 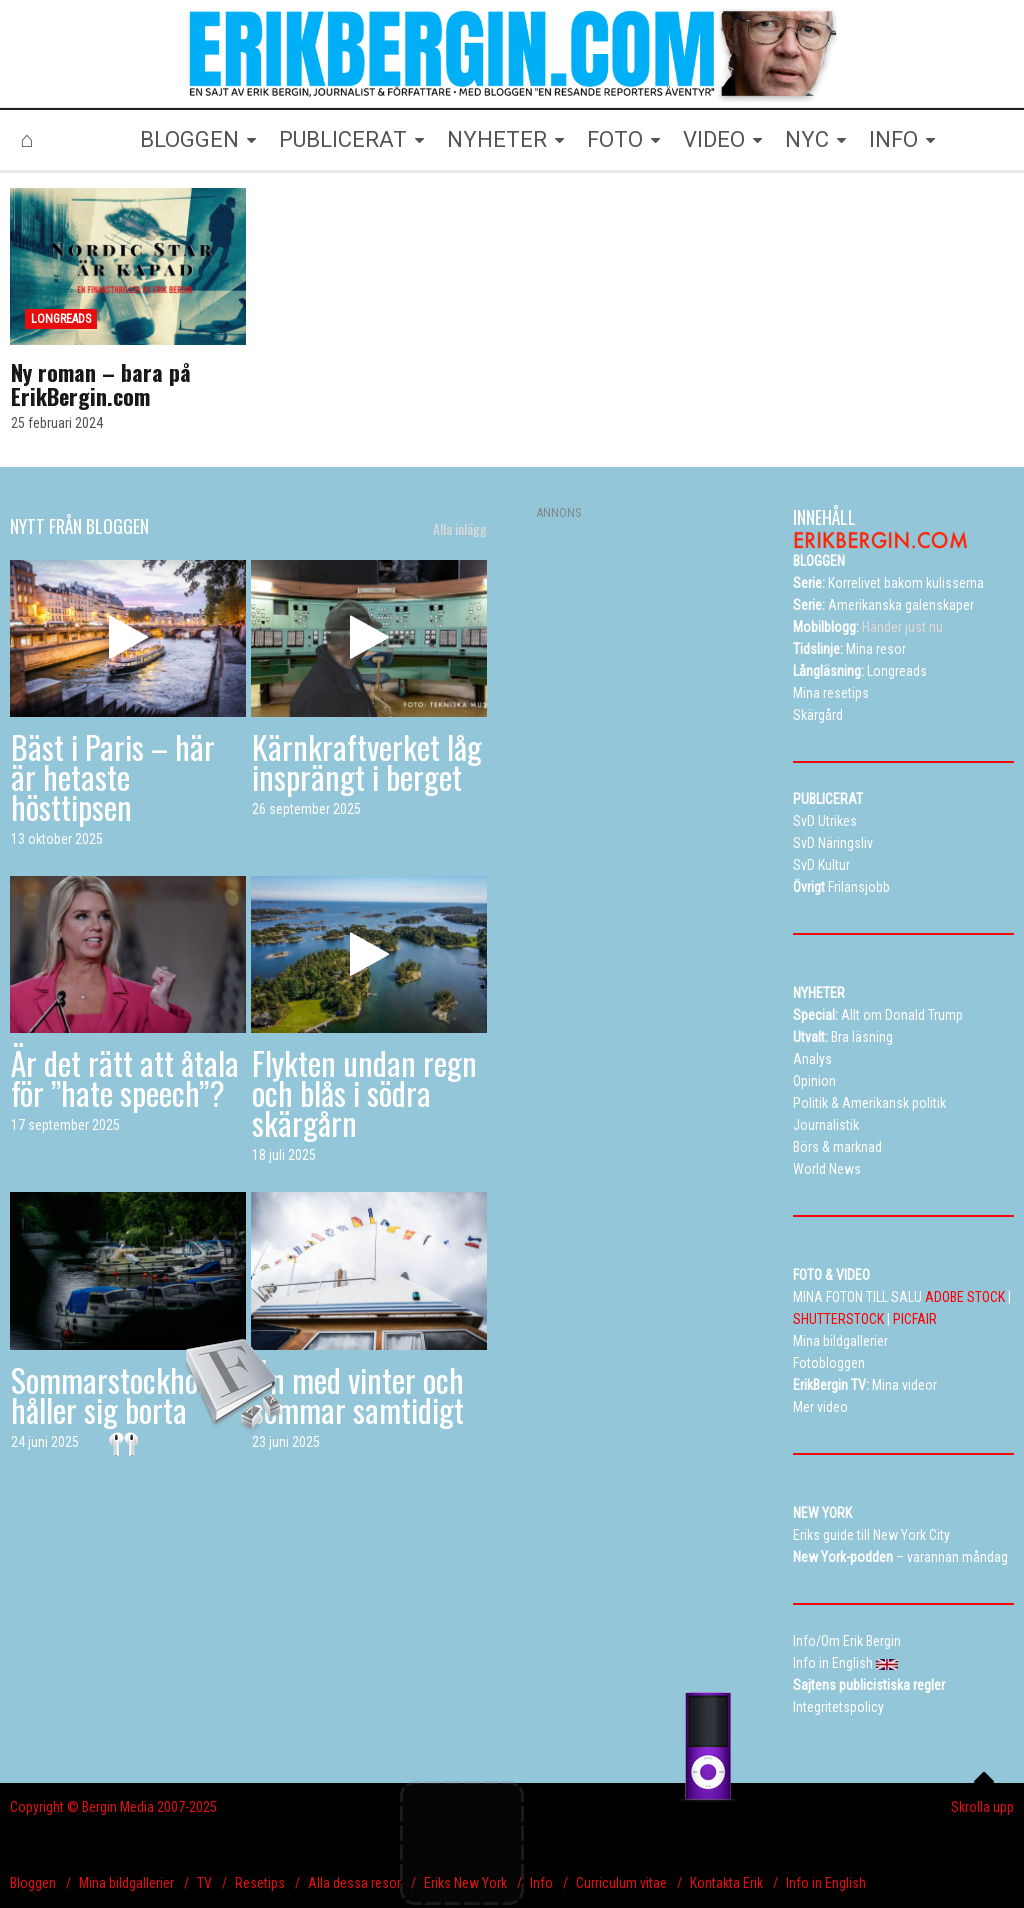 I want to click on connect bluetooth earbuds, so click(x=124, y=1445).